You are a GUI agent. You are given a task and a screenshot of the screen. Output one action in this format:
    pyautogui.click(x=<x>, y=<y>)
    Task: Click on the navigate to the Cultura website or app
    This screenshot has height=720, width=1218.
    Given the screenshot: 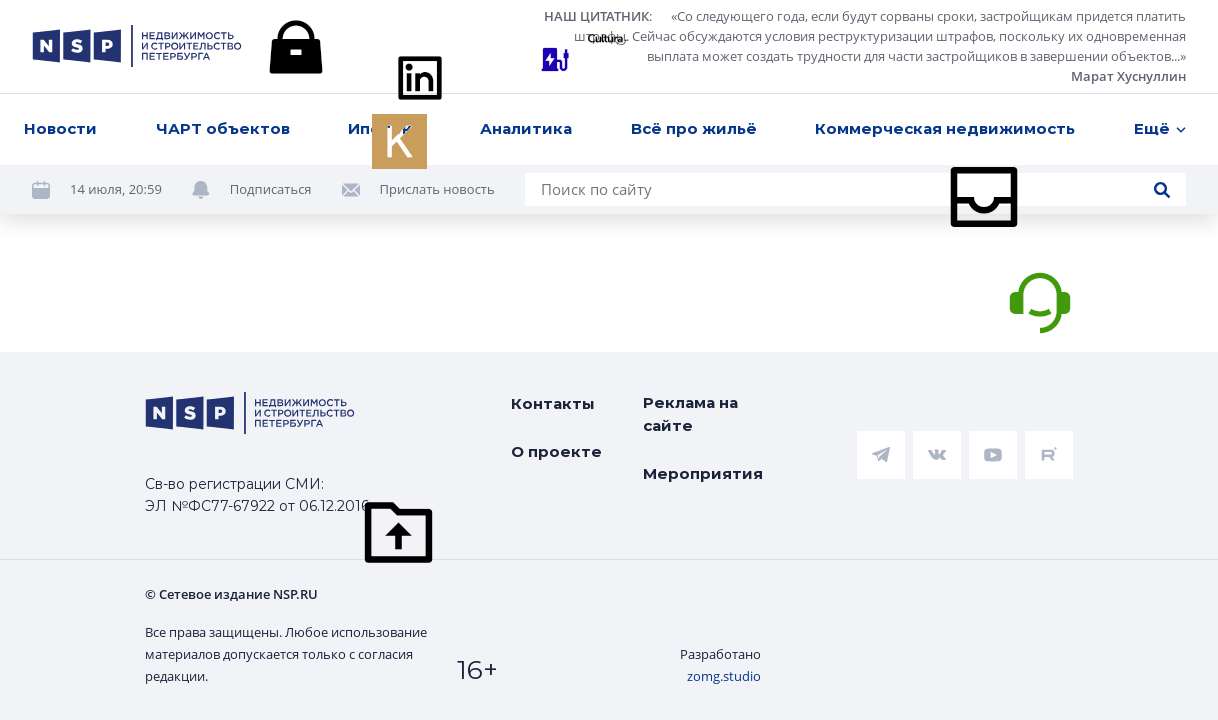 What is the action you would take?
    pyautogui.click(x=607, y=39)
    